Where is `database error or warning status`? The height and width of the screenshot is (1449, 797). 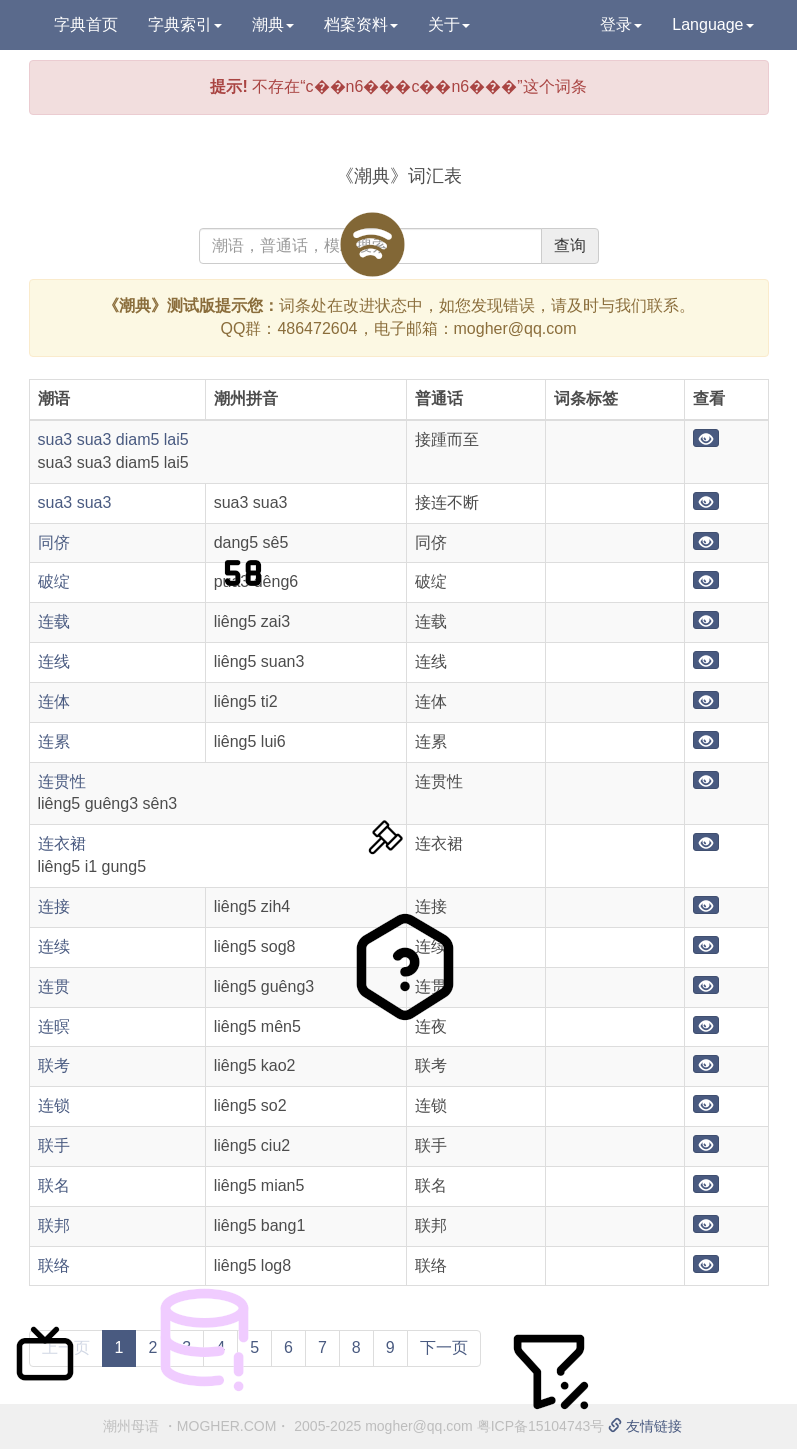 database error or warning status is located at coordinates (204, 1337).